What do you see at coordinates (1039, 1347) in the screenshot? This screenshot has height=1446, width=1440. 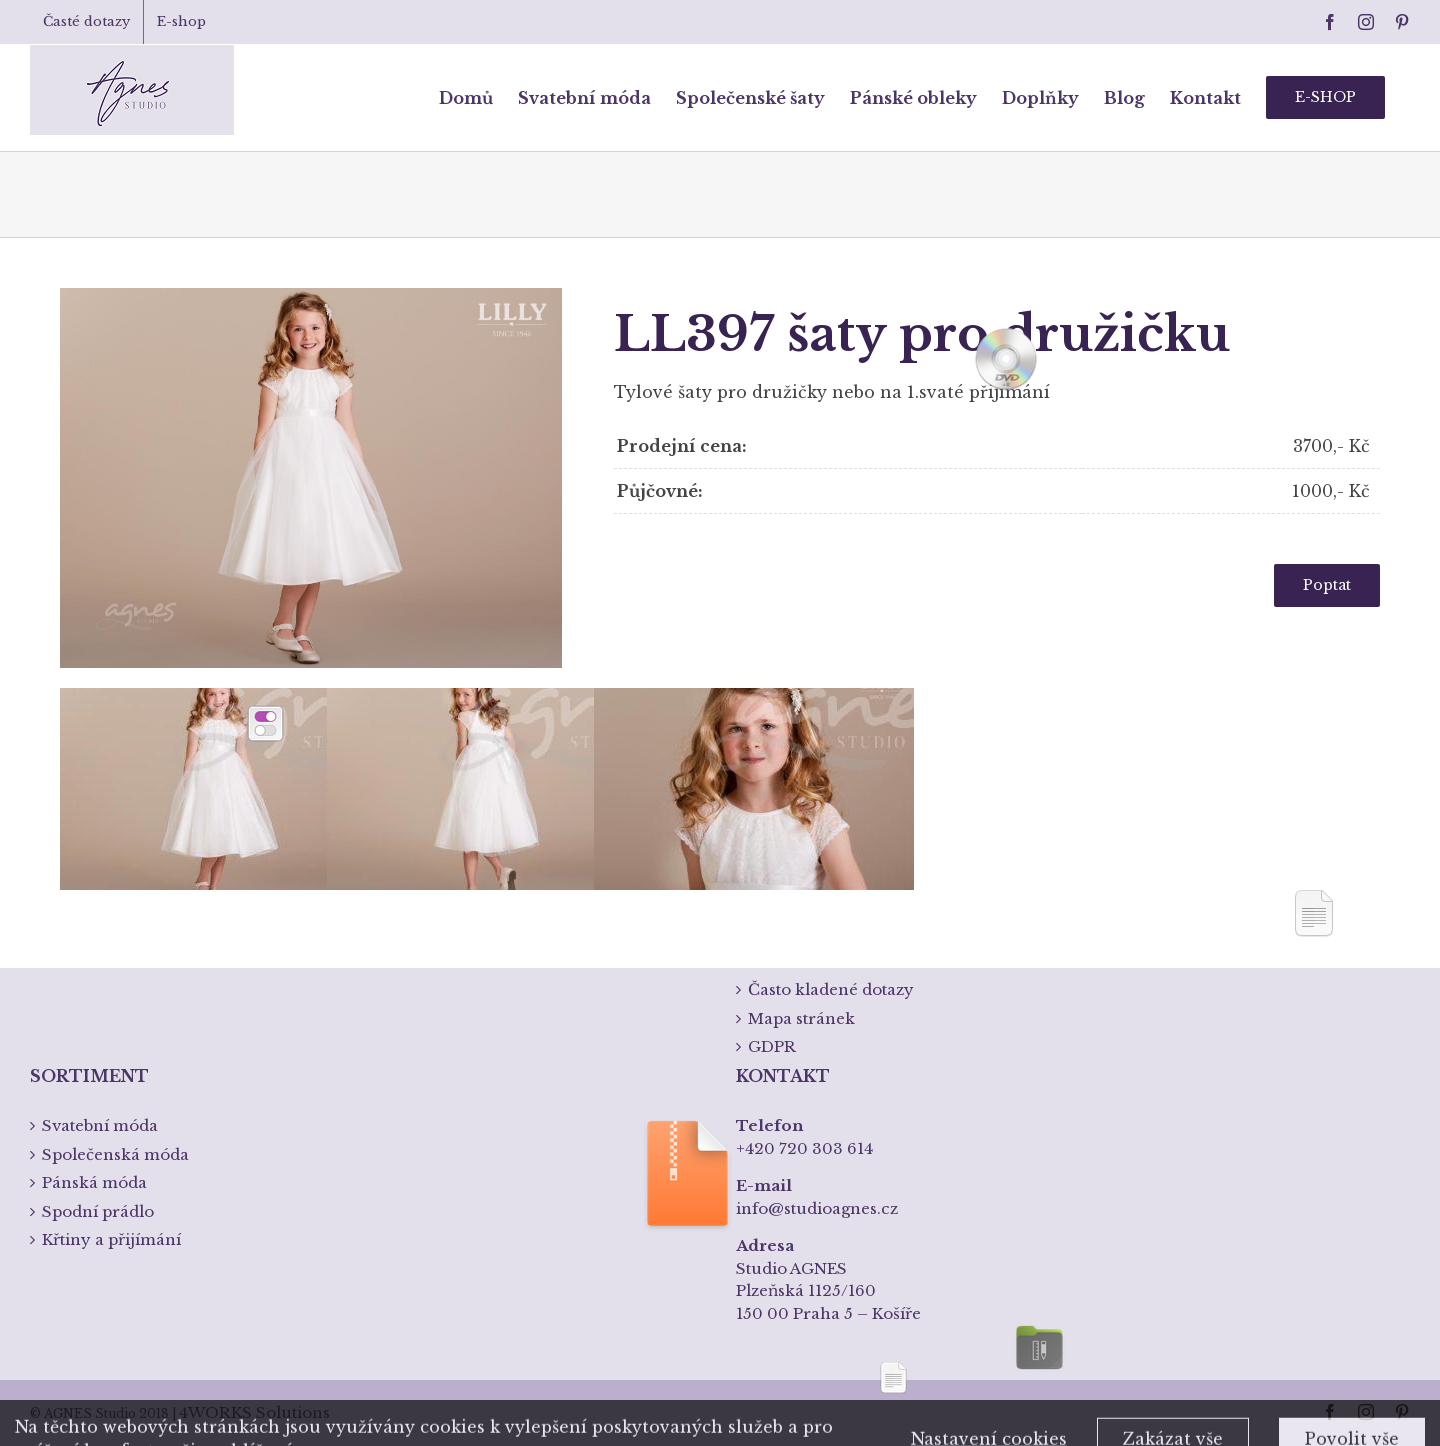 I see `open templates folder` at bounding box center [1039, 1347].